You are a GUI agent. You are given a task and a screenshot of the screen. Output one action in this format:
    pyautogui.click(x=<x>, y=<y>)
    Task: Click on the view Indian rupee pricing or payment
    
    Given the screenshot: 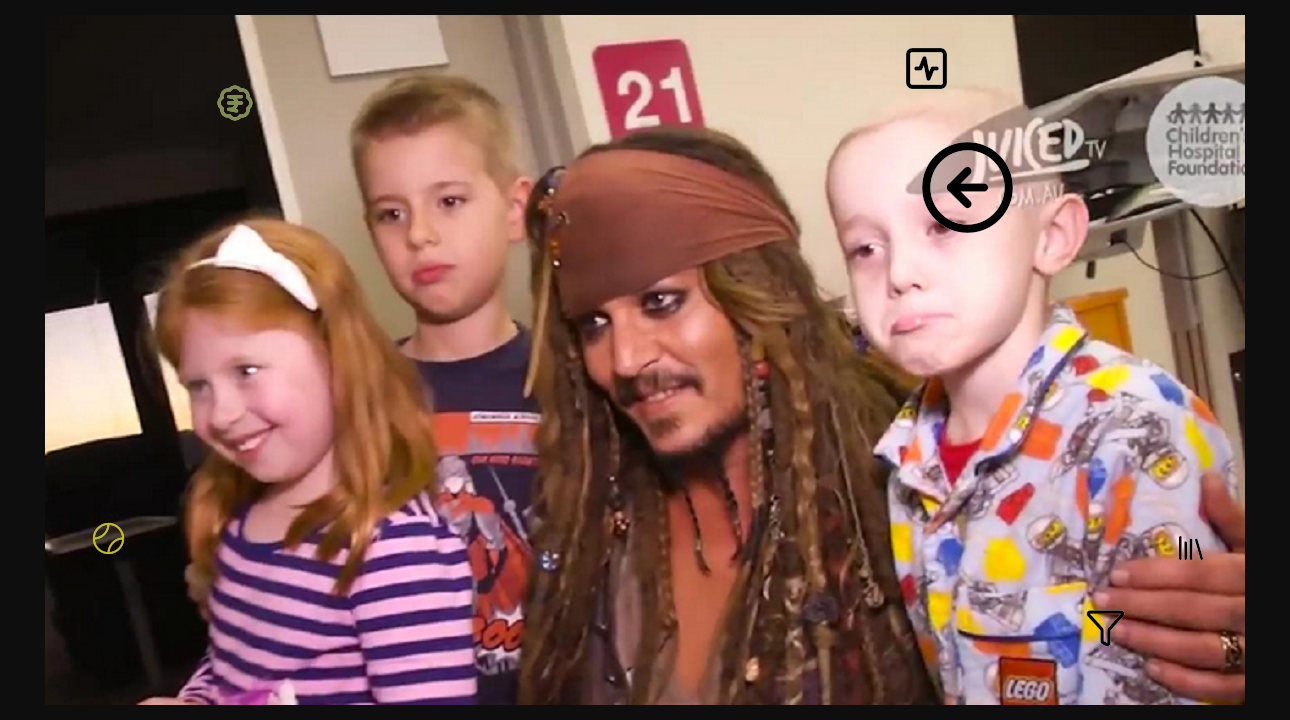 What is the action you would take?
    pyautogui.click(x=235, y=103)
    